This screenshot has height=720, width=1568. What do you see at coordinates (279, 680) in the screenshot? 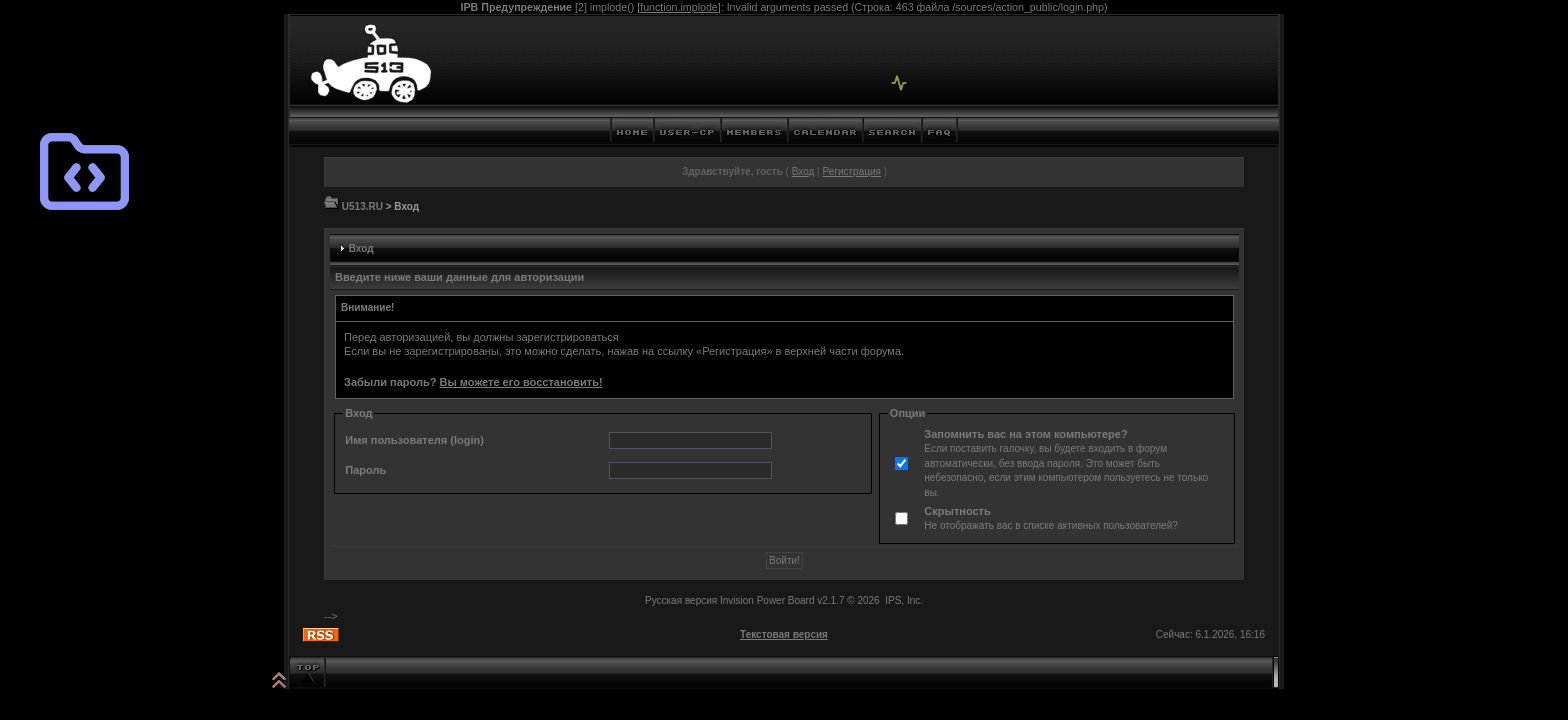
I see `scroll to top of page` at bounding box center [279, 680].